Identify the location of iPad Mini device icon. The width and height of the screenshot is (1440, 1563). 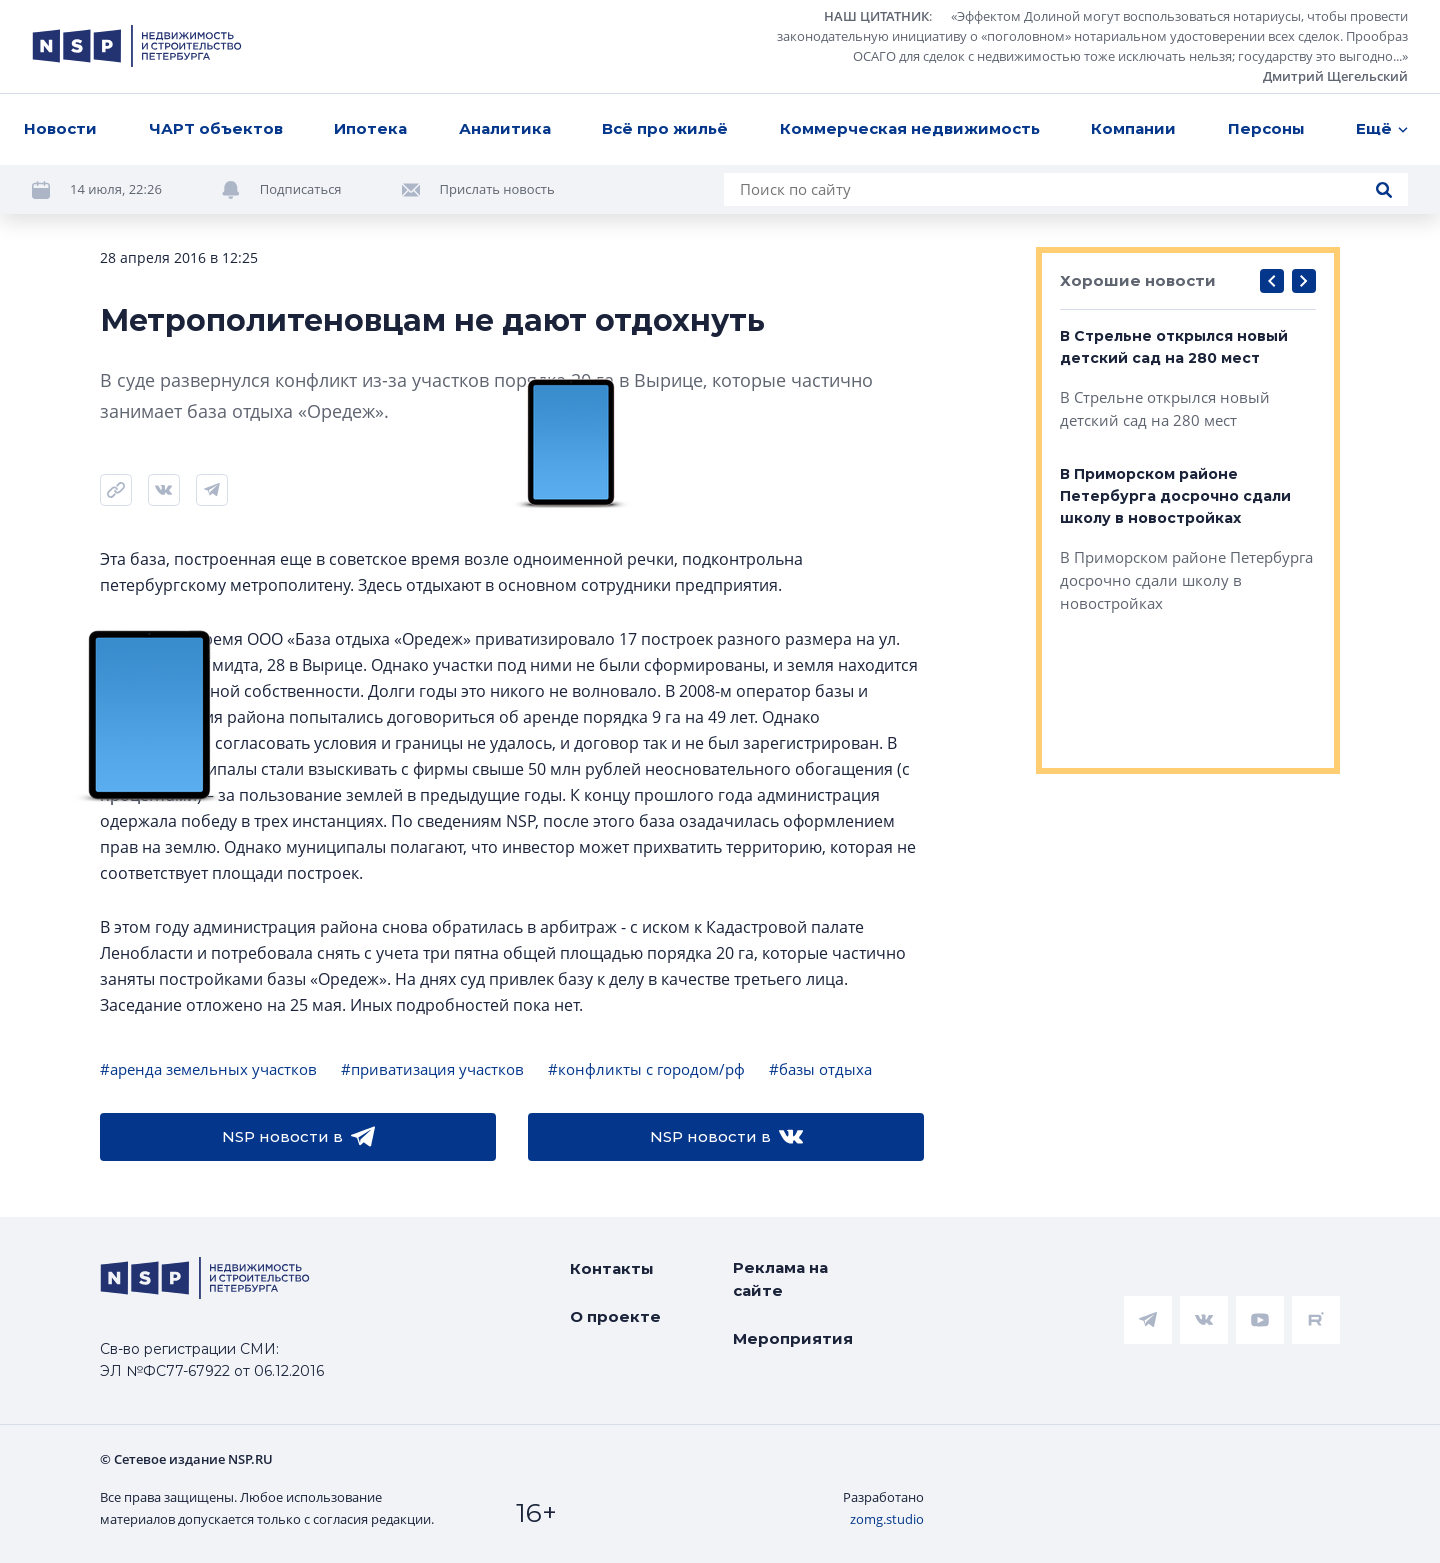
(571, 429).